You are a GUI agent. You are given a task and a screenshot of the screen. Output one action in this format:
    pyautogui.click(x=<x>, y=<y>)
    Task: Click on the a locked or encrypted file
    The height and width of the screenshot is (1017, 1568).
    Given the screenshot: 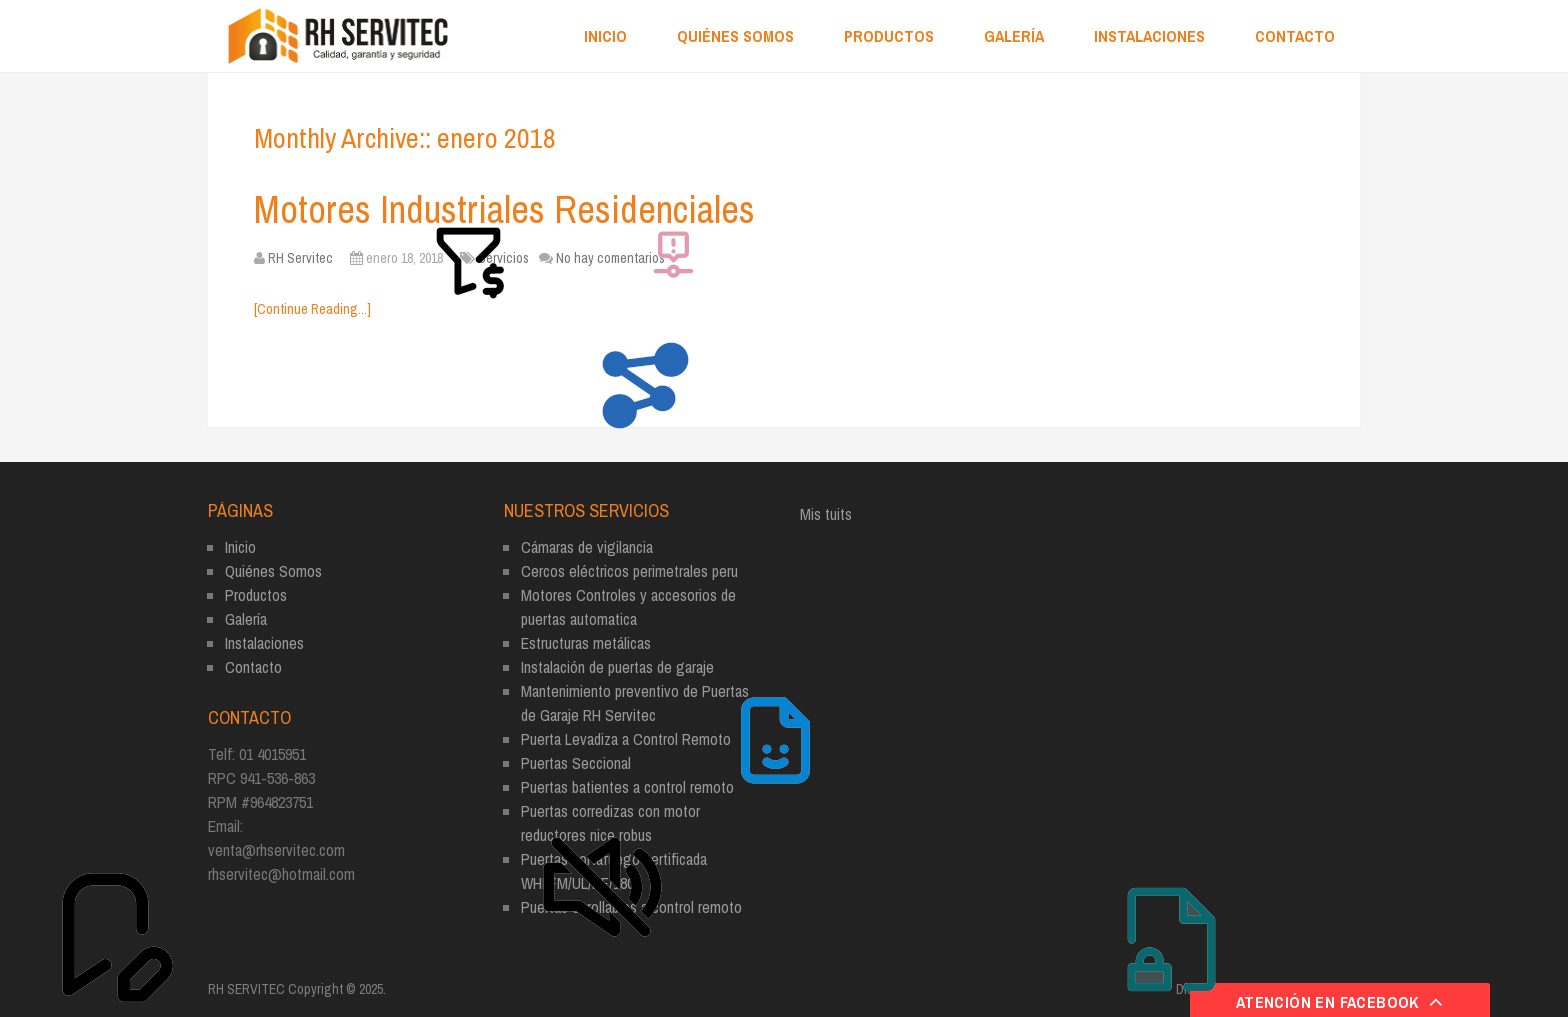 What is the action you would take?
    pyautogui.click(x=1171, y=939)
    